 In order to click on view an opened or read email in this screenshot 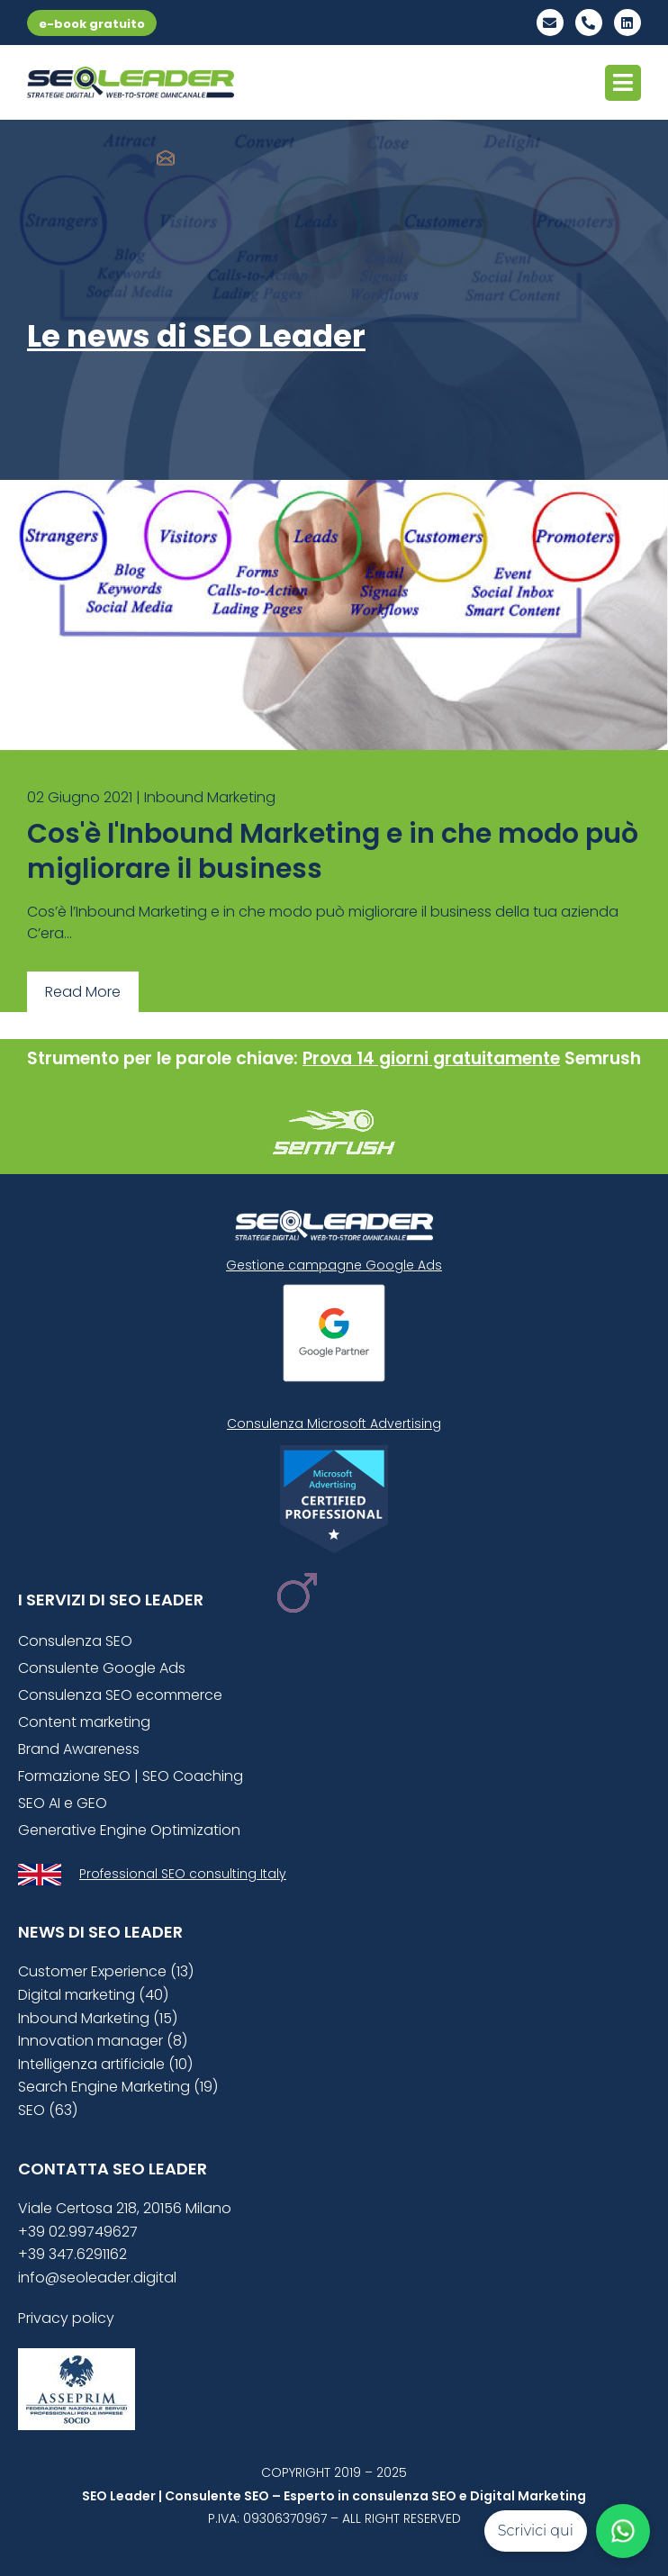, I will do `click(166, 158)`.